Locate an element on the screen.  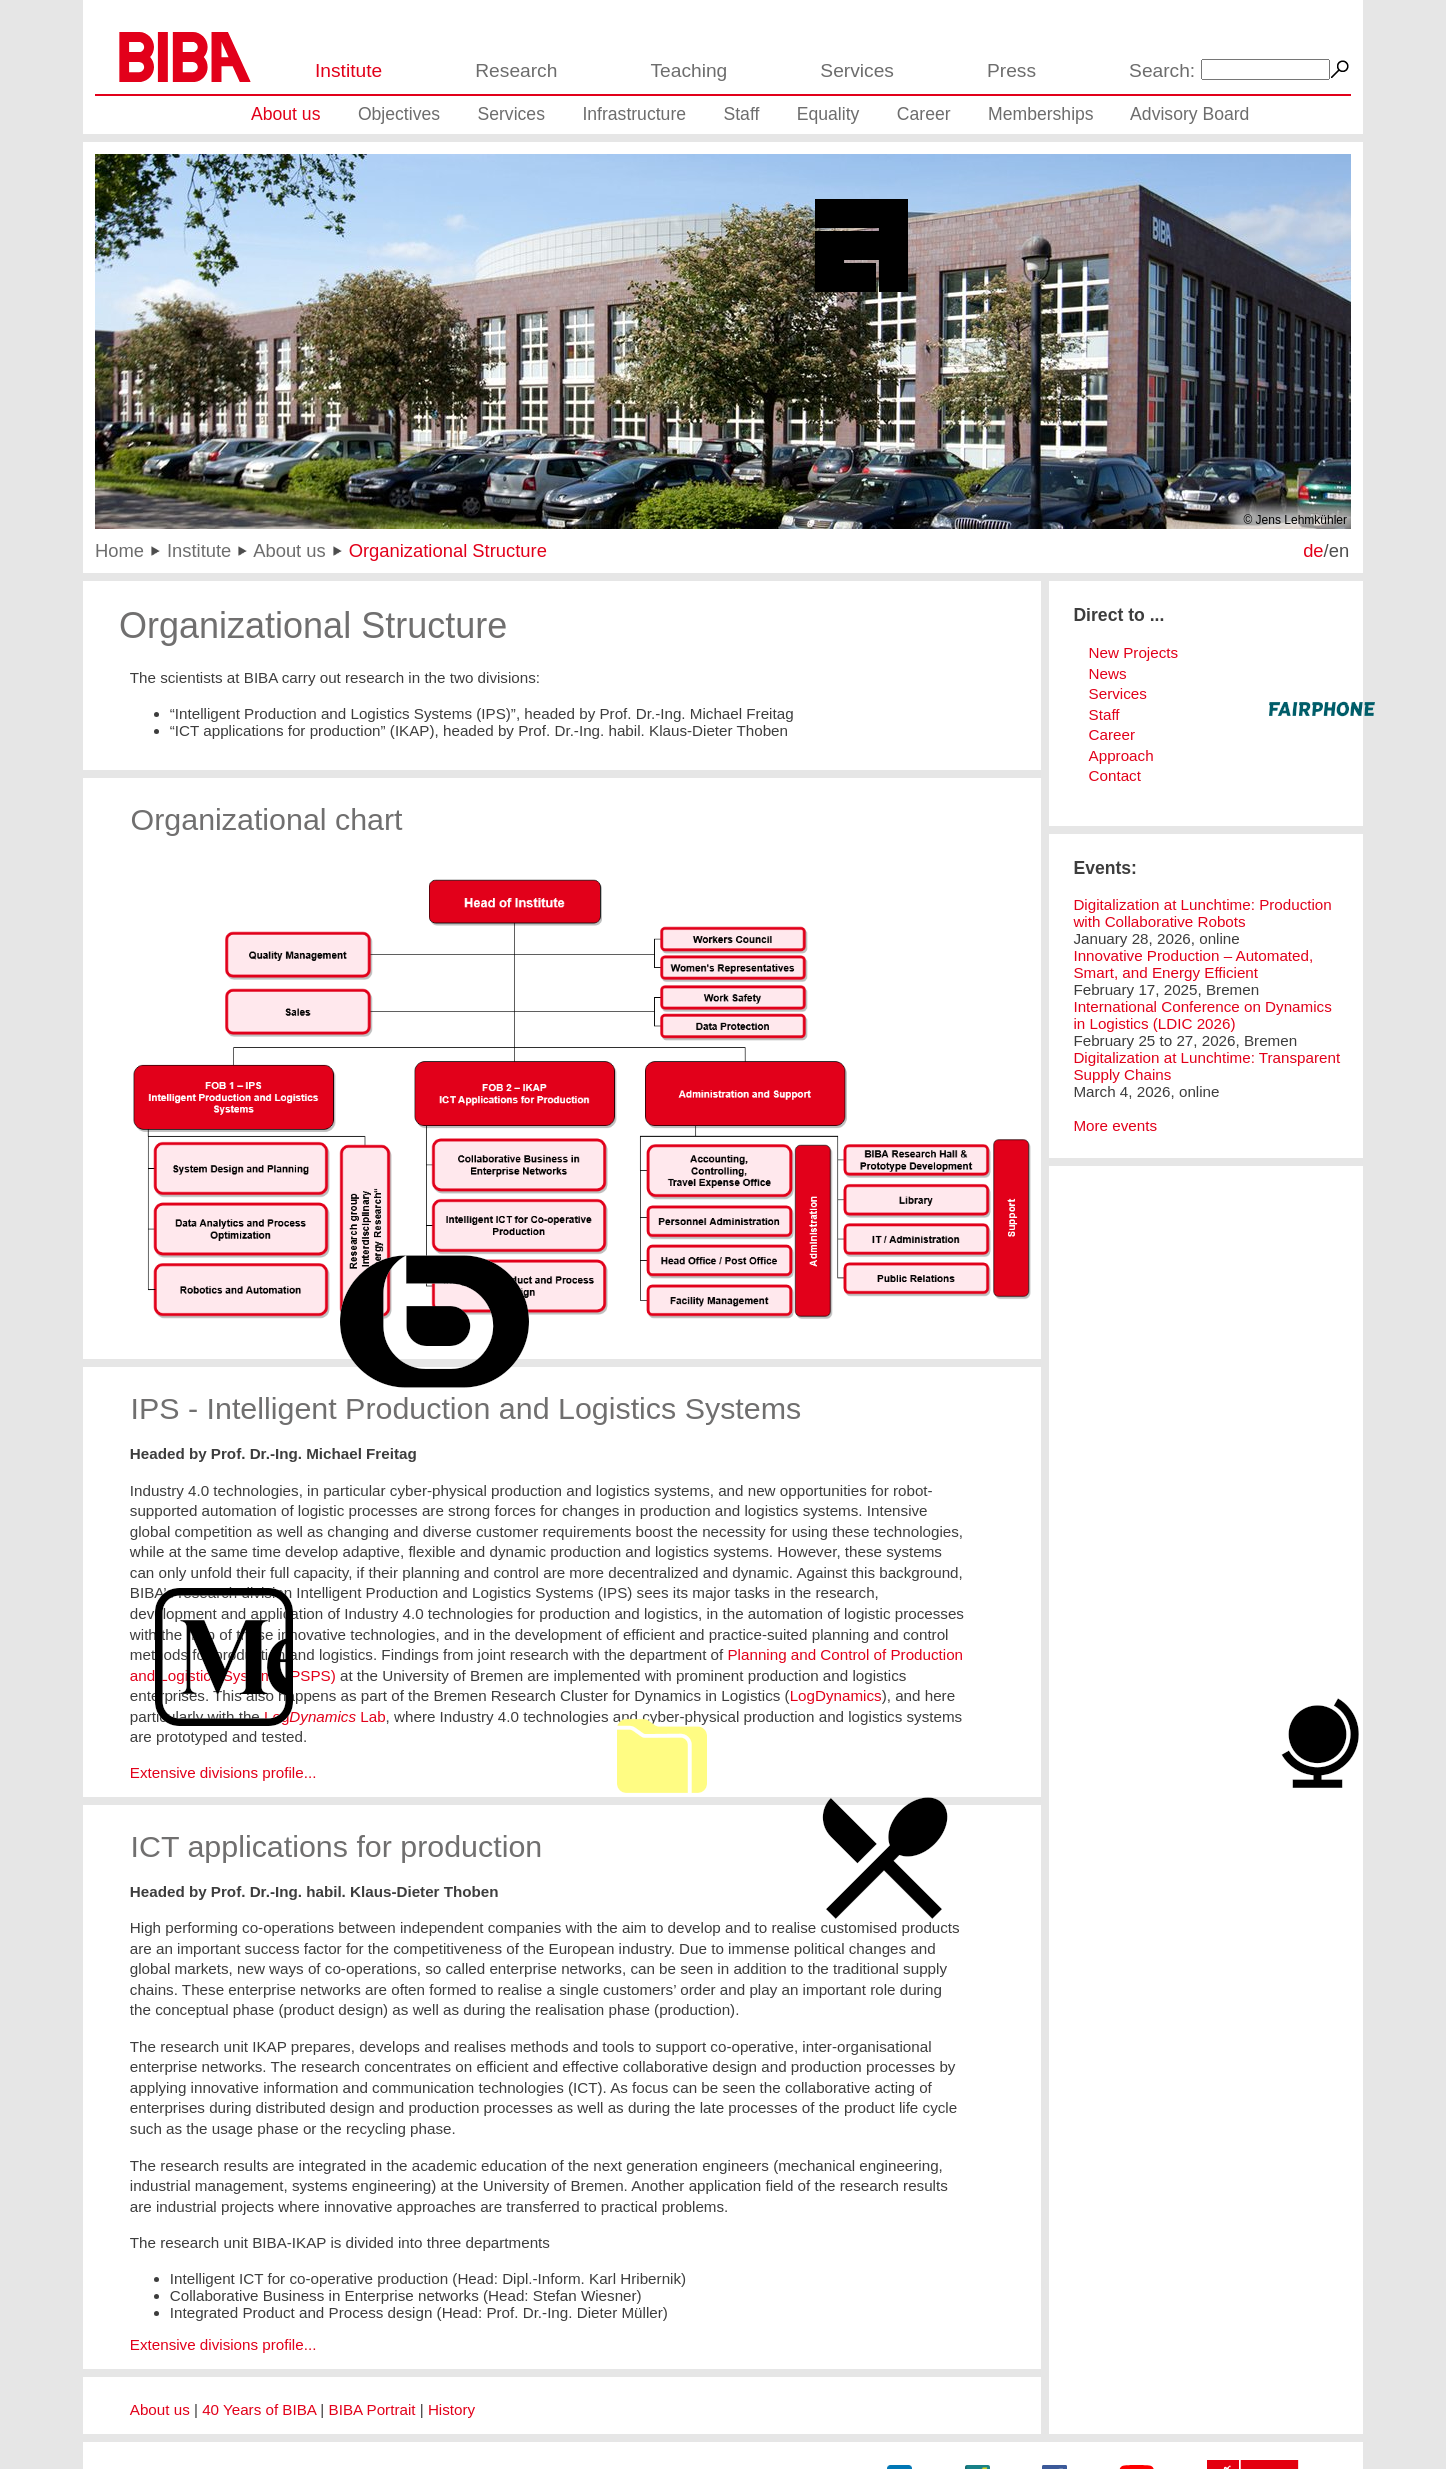
Fairphone company logo is located at coordinates (1322, 709).